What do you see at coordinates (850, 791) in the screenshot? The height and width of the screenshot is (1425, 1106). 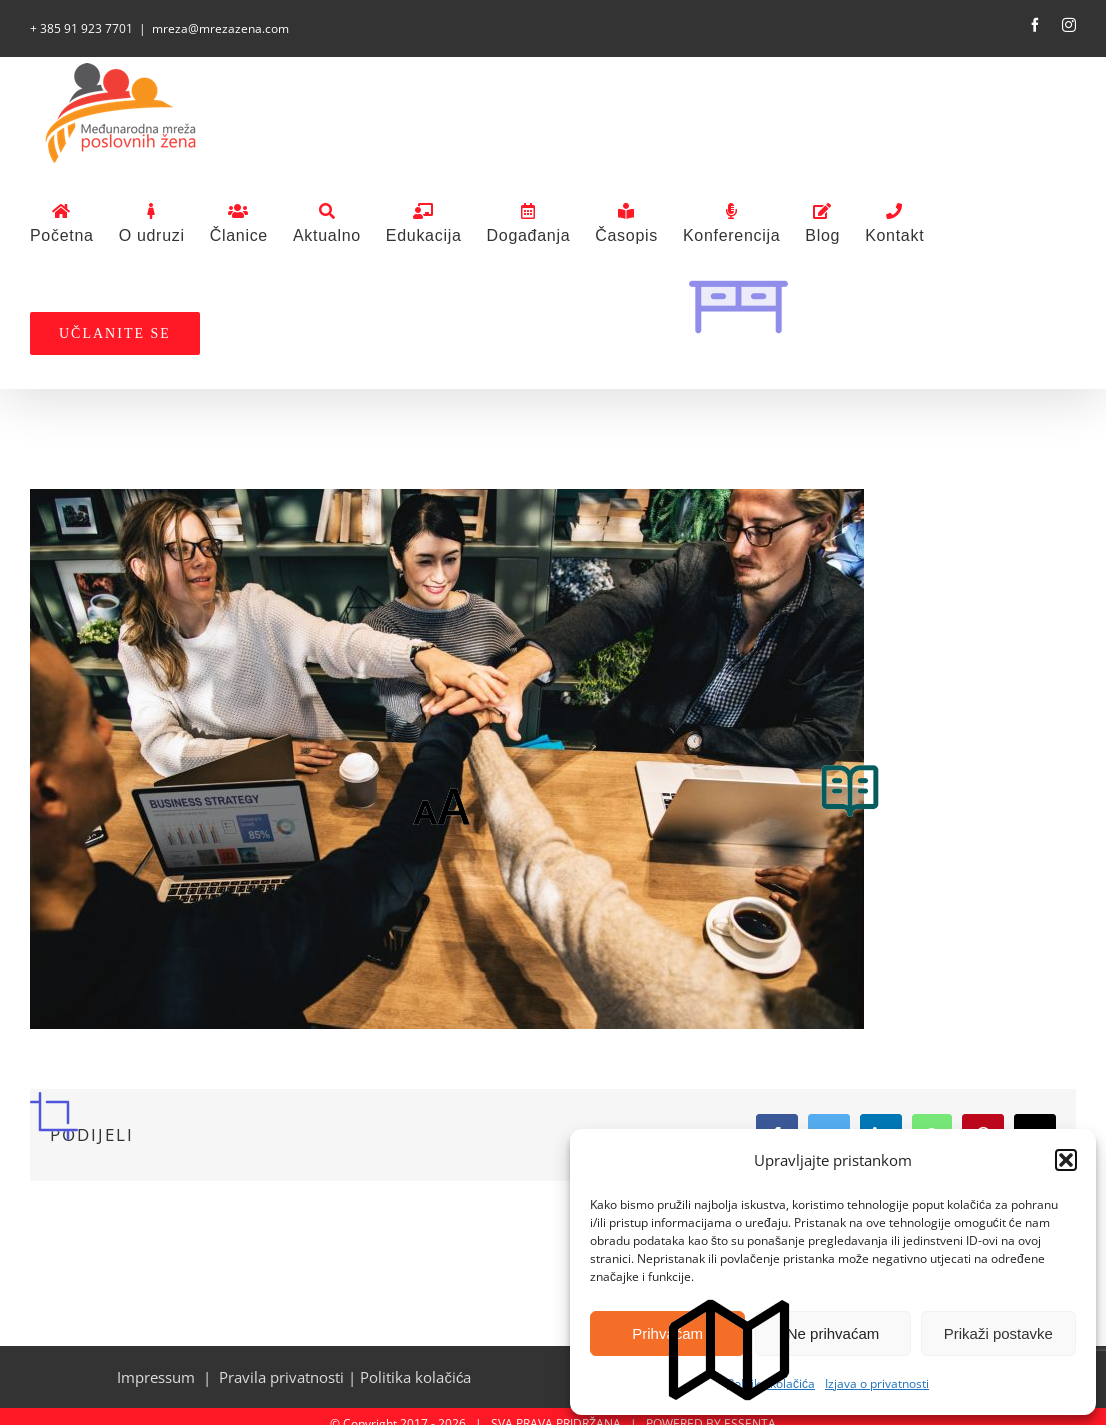 I see `view document or ebook reader` at bounding box center [850, 791].